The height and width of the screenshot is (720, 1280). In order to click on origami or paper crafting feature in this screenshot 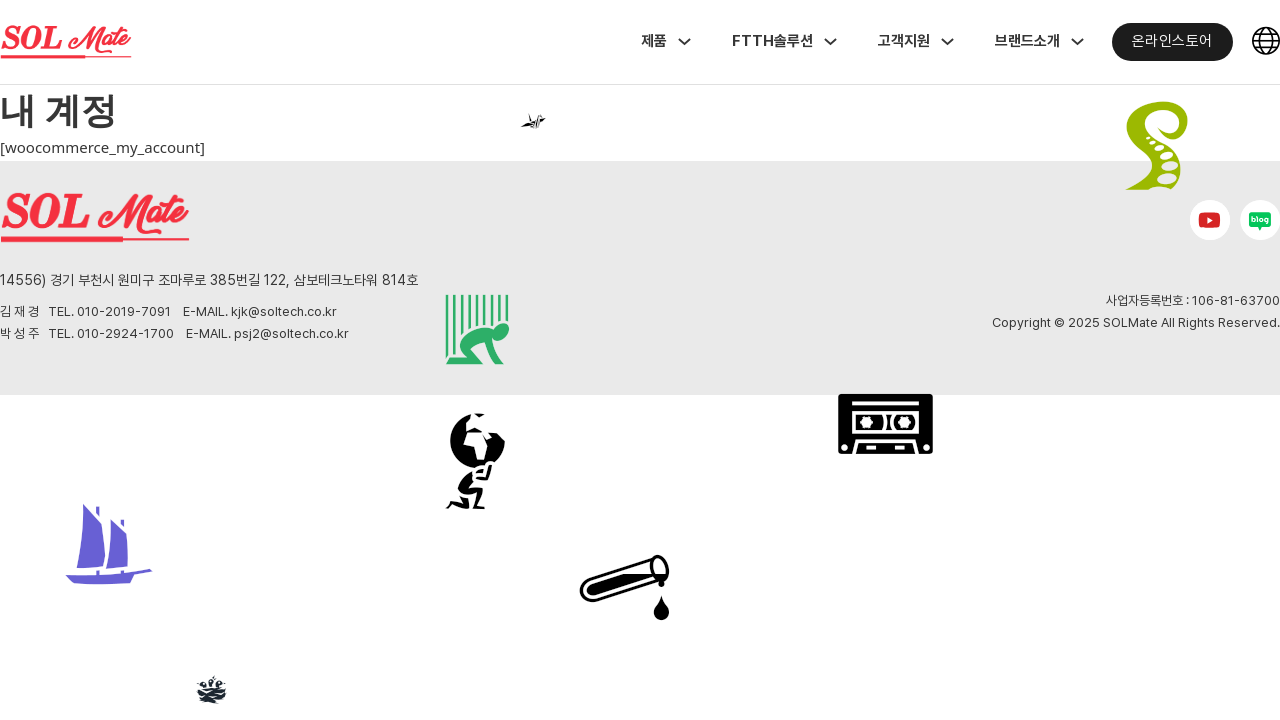, I will do `click(533, 121)`.